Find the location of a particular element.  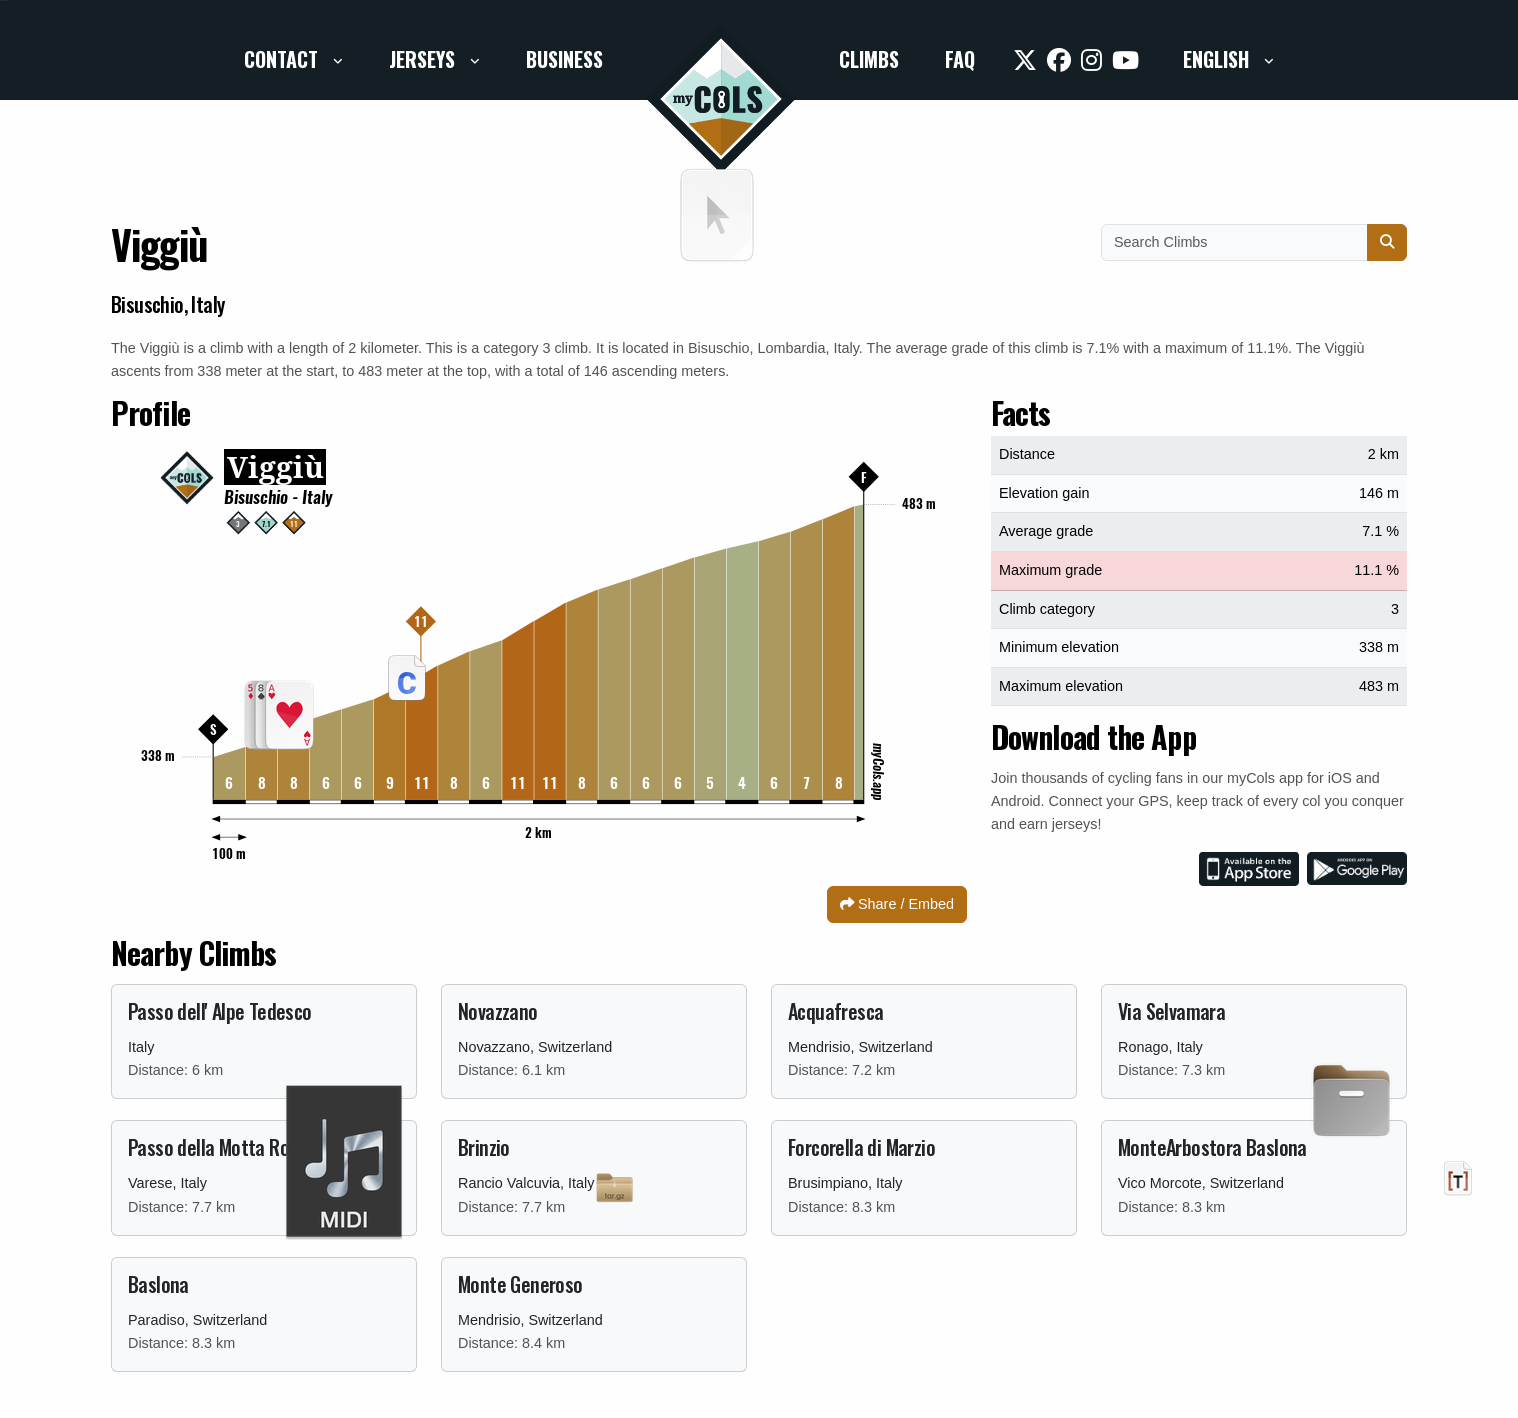

cursor image file type is located at coordinates (717, 215).